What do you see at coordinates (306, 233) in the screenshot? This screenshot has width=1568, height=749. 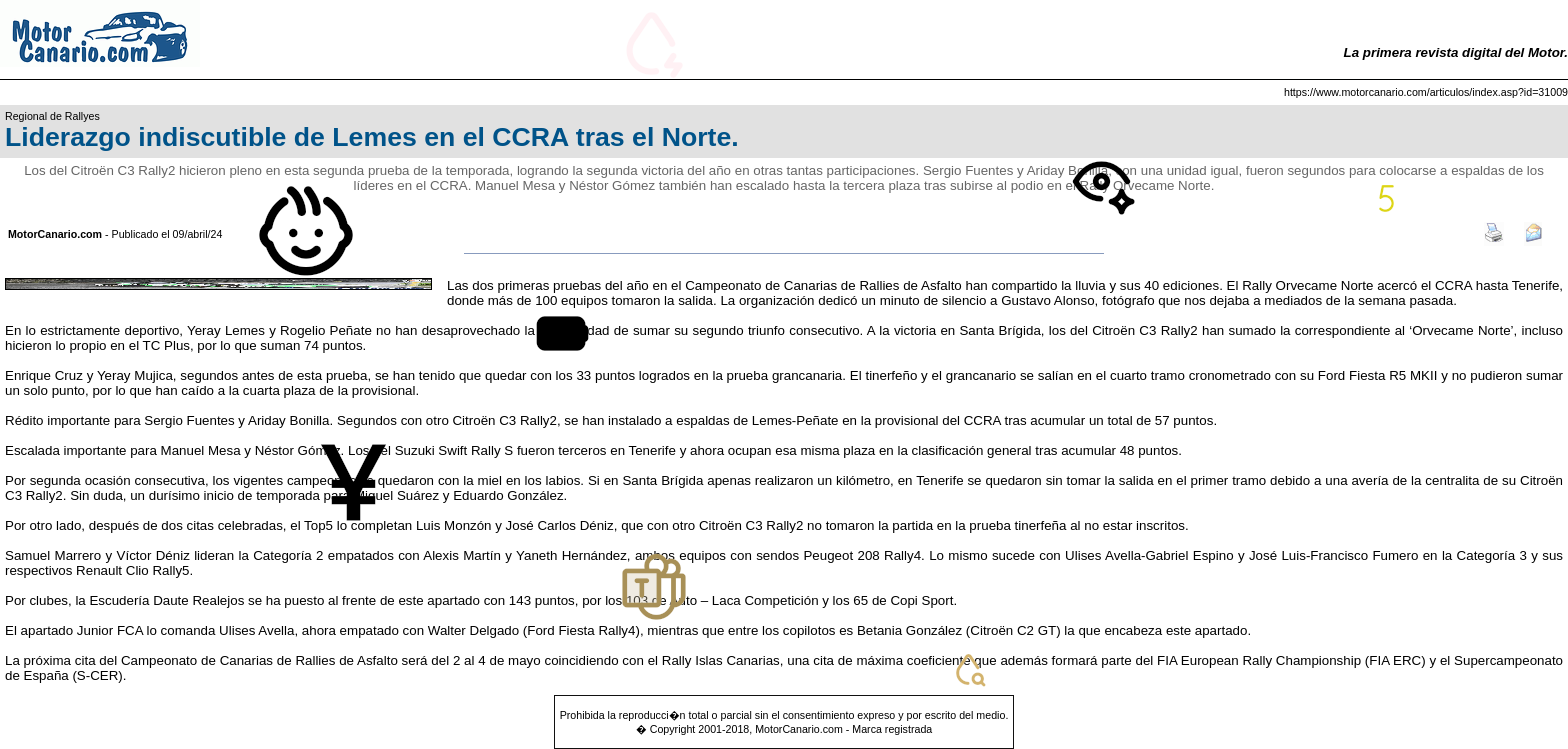 I see `select boy avatar or profile icon` at bounding box center [306, 233].